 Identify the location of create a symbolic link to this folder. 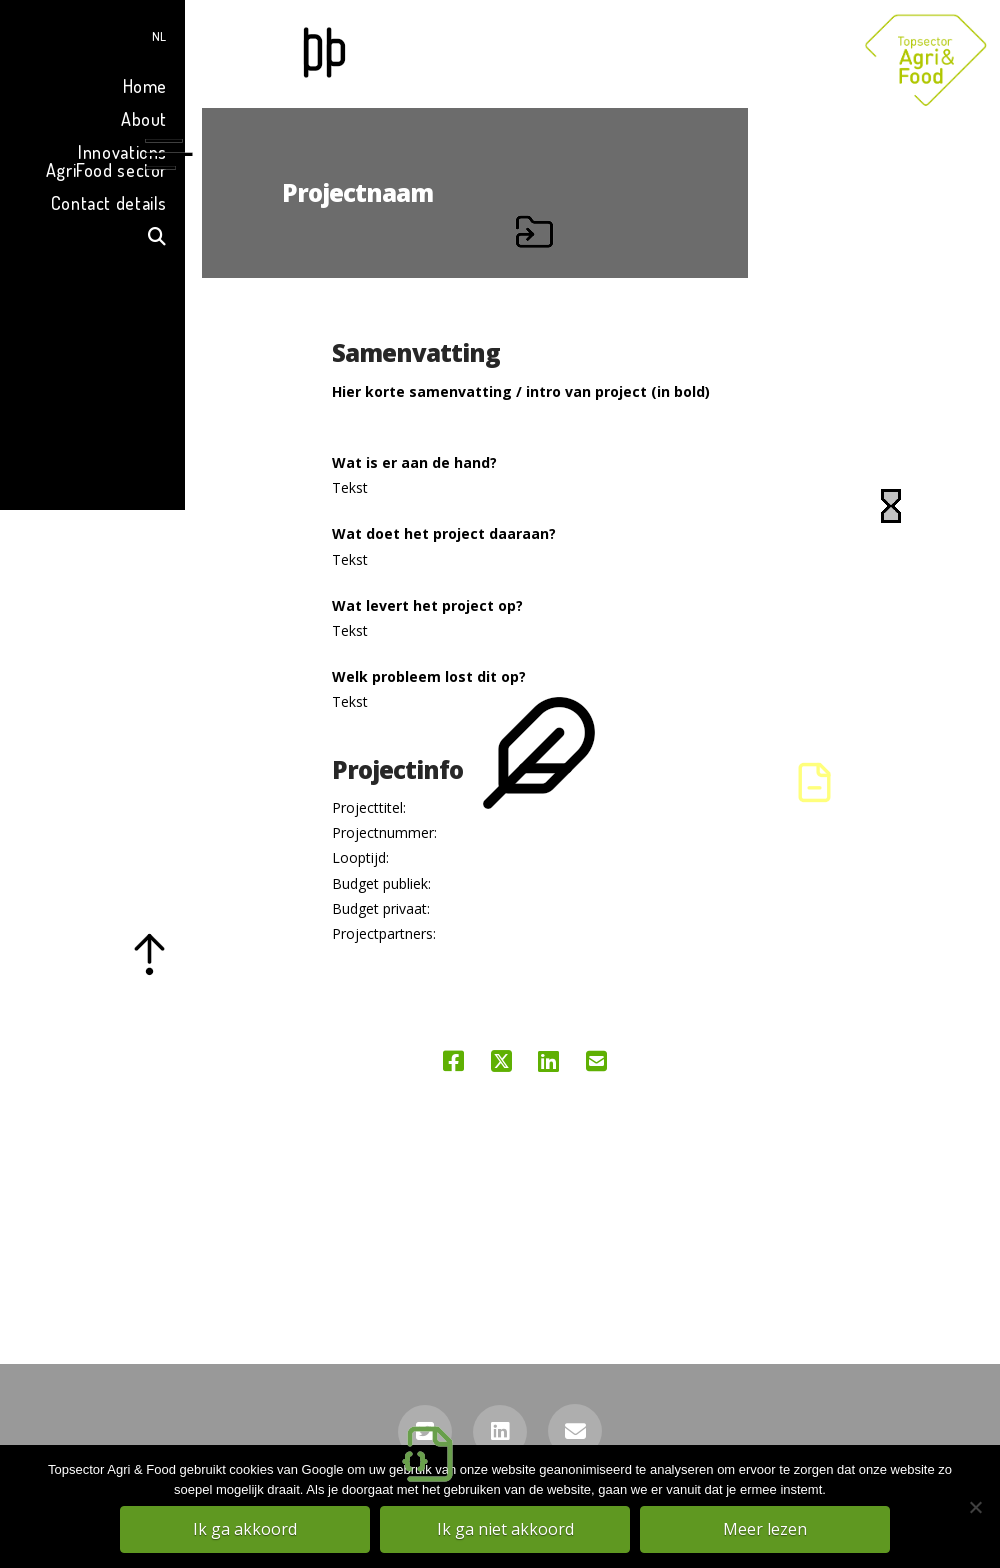
(534, 232).